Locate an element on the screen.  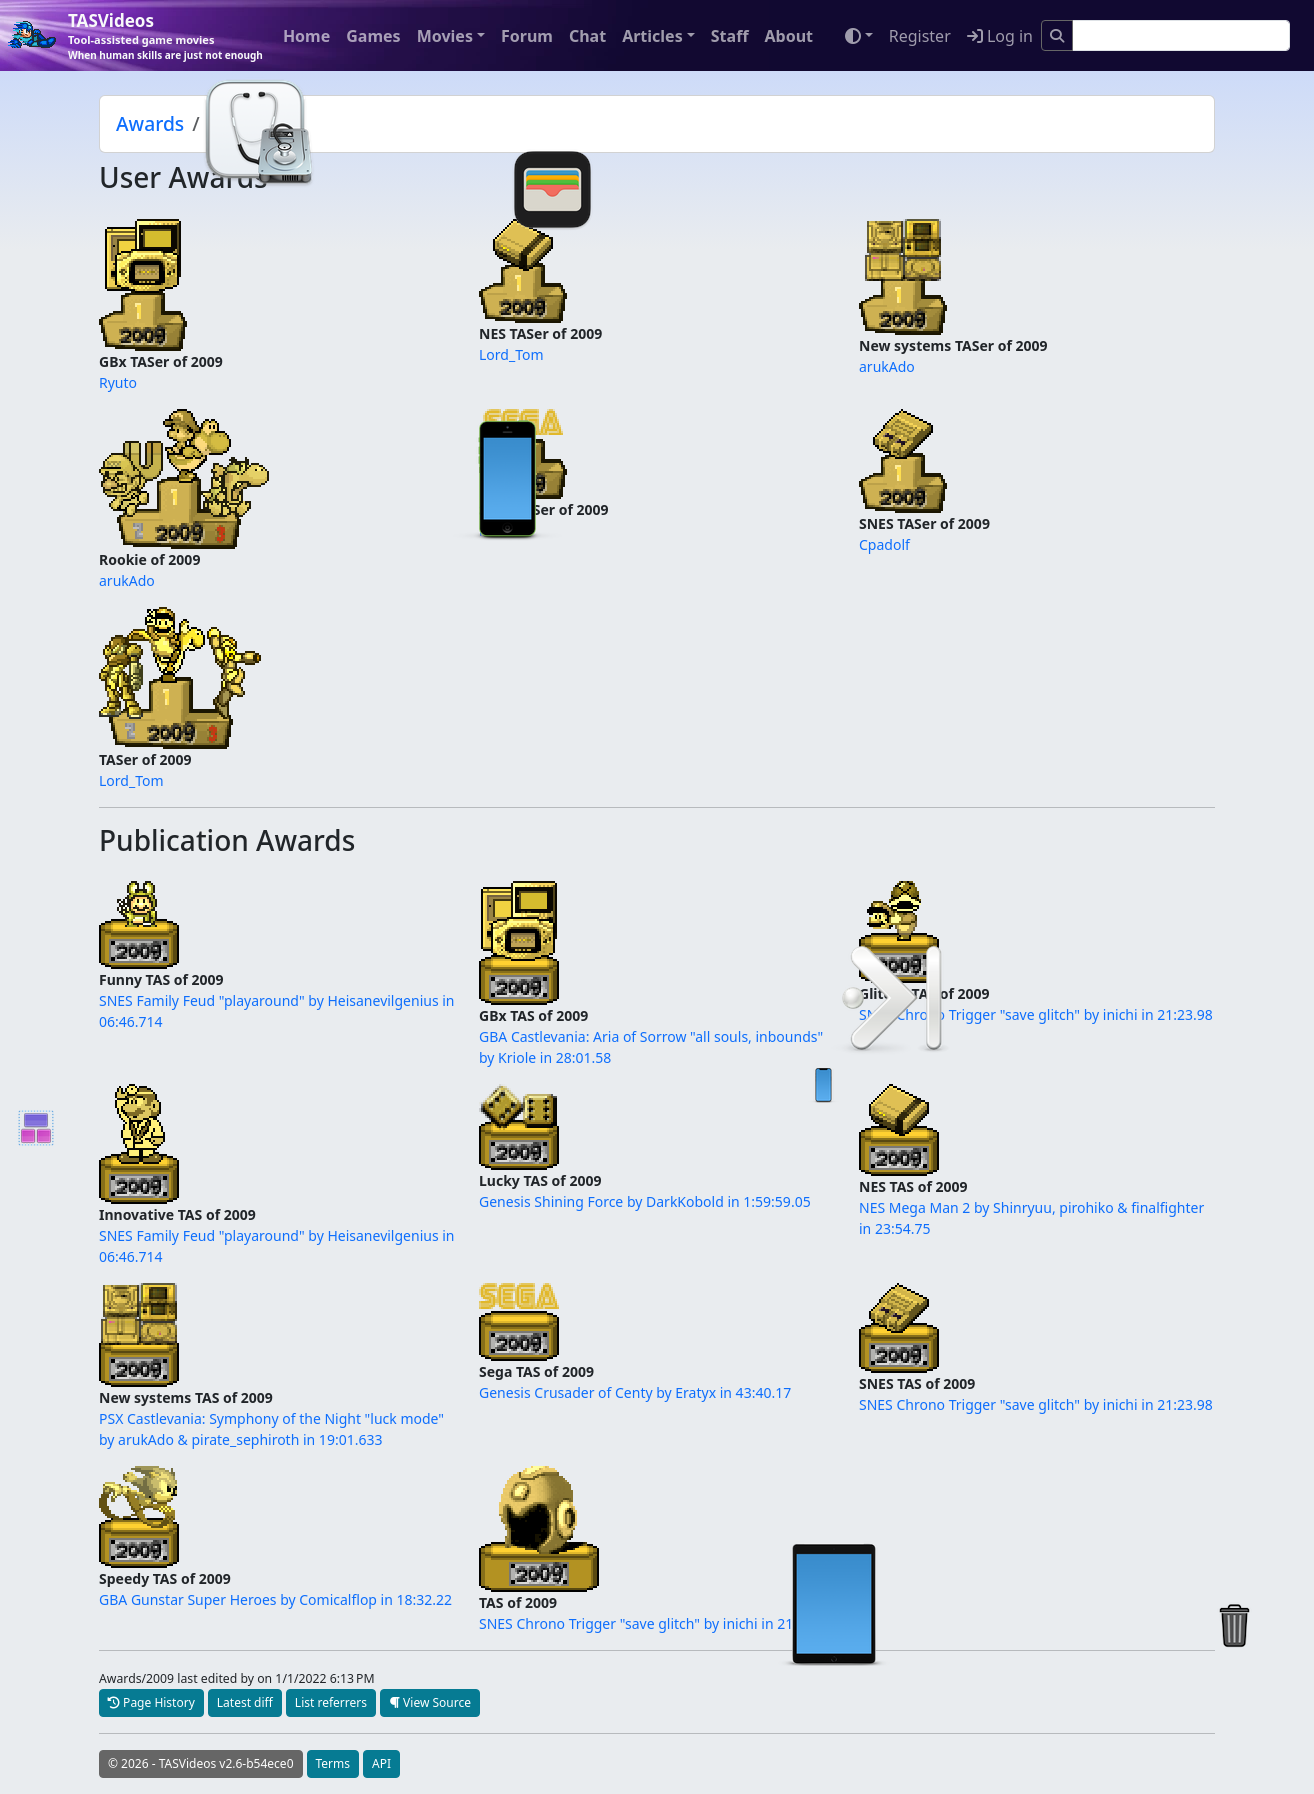
select all items in the current view is located at coordinates (36, 1128).